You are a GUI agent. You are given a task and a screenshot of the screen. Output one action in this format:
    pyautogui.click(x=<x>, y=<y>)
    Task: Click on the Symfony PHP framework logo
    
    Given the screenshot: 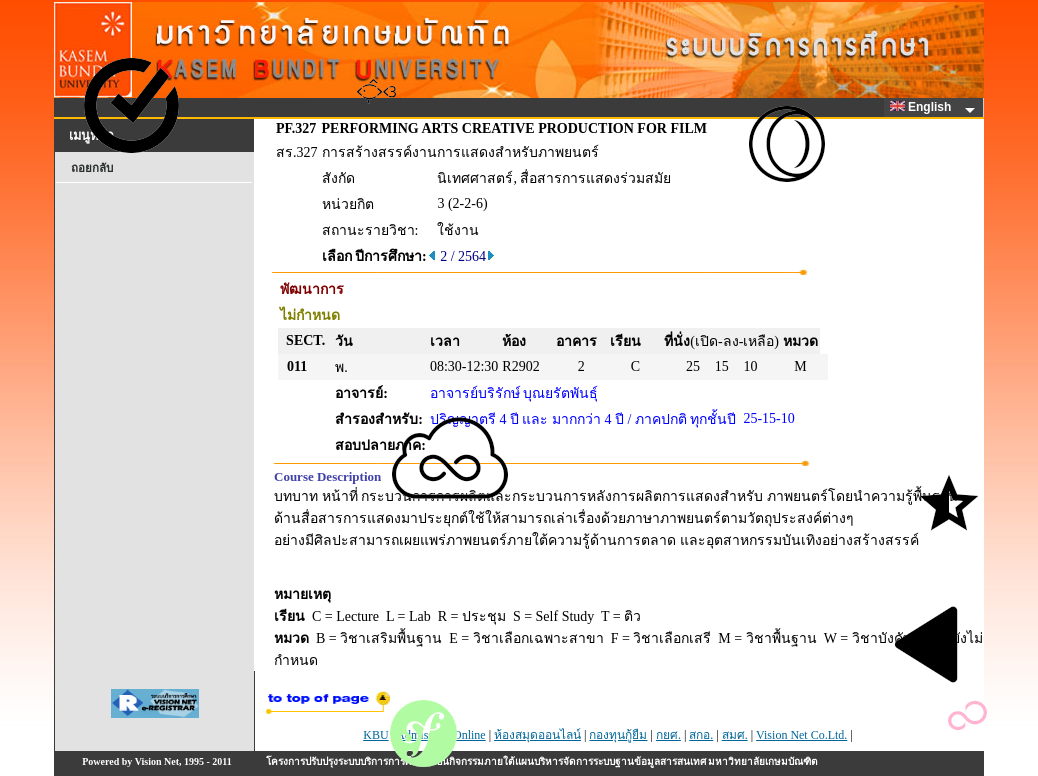 What is the action you would take?
    pyautogui.click(x=423, y=733)
    